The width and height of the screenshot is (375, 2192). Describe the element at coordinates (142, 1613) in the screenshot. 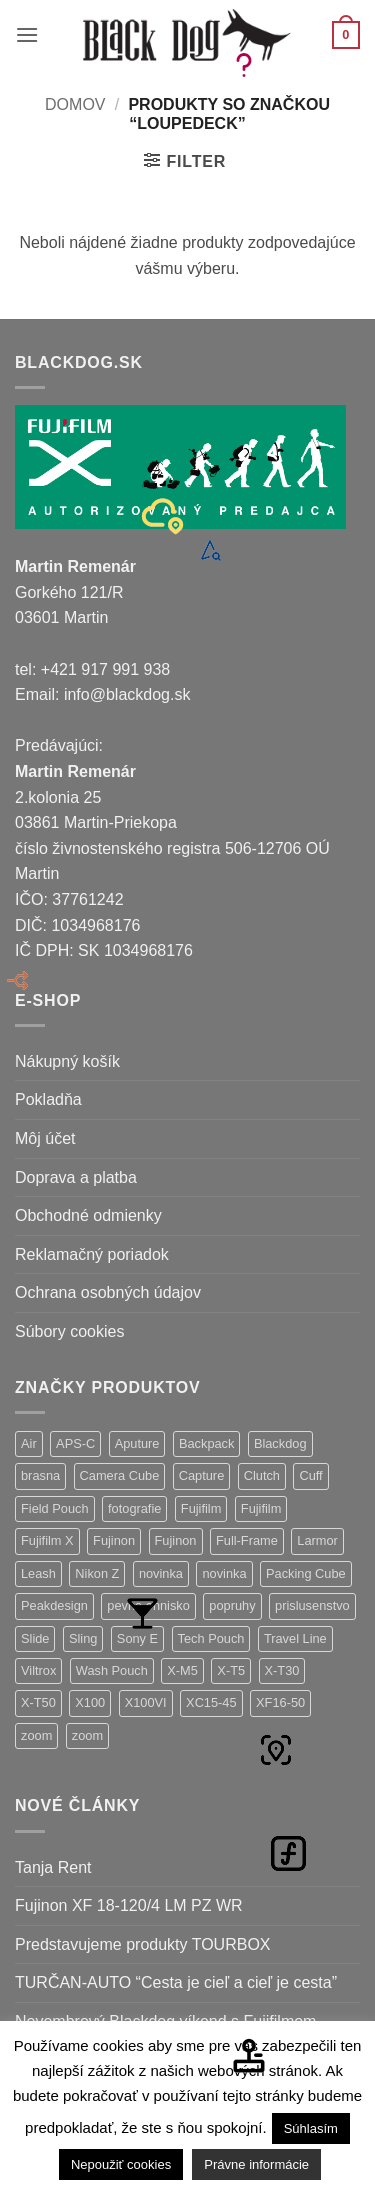

I see `find nearby bars or nightlife` at that location.